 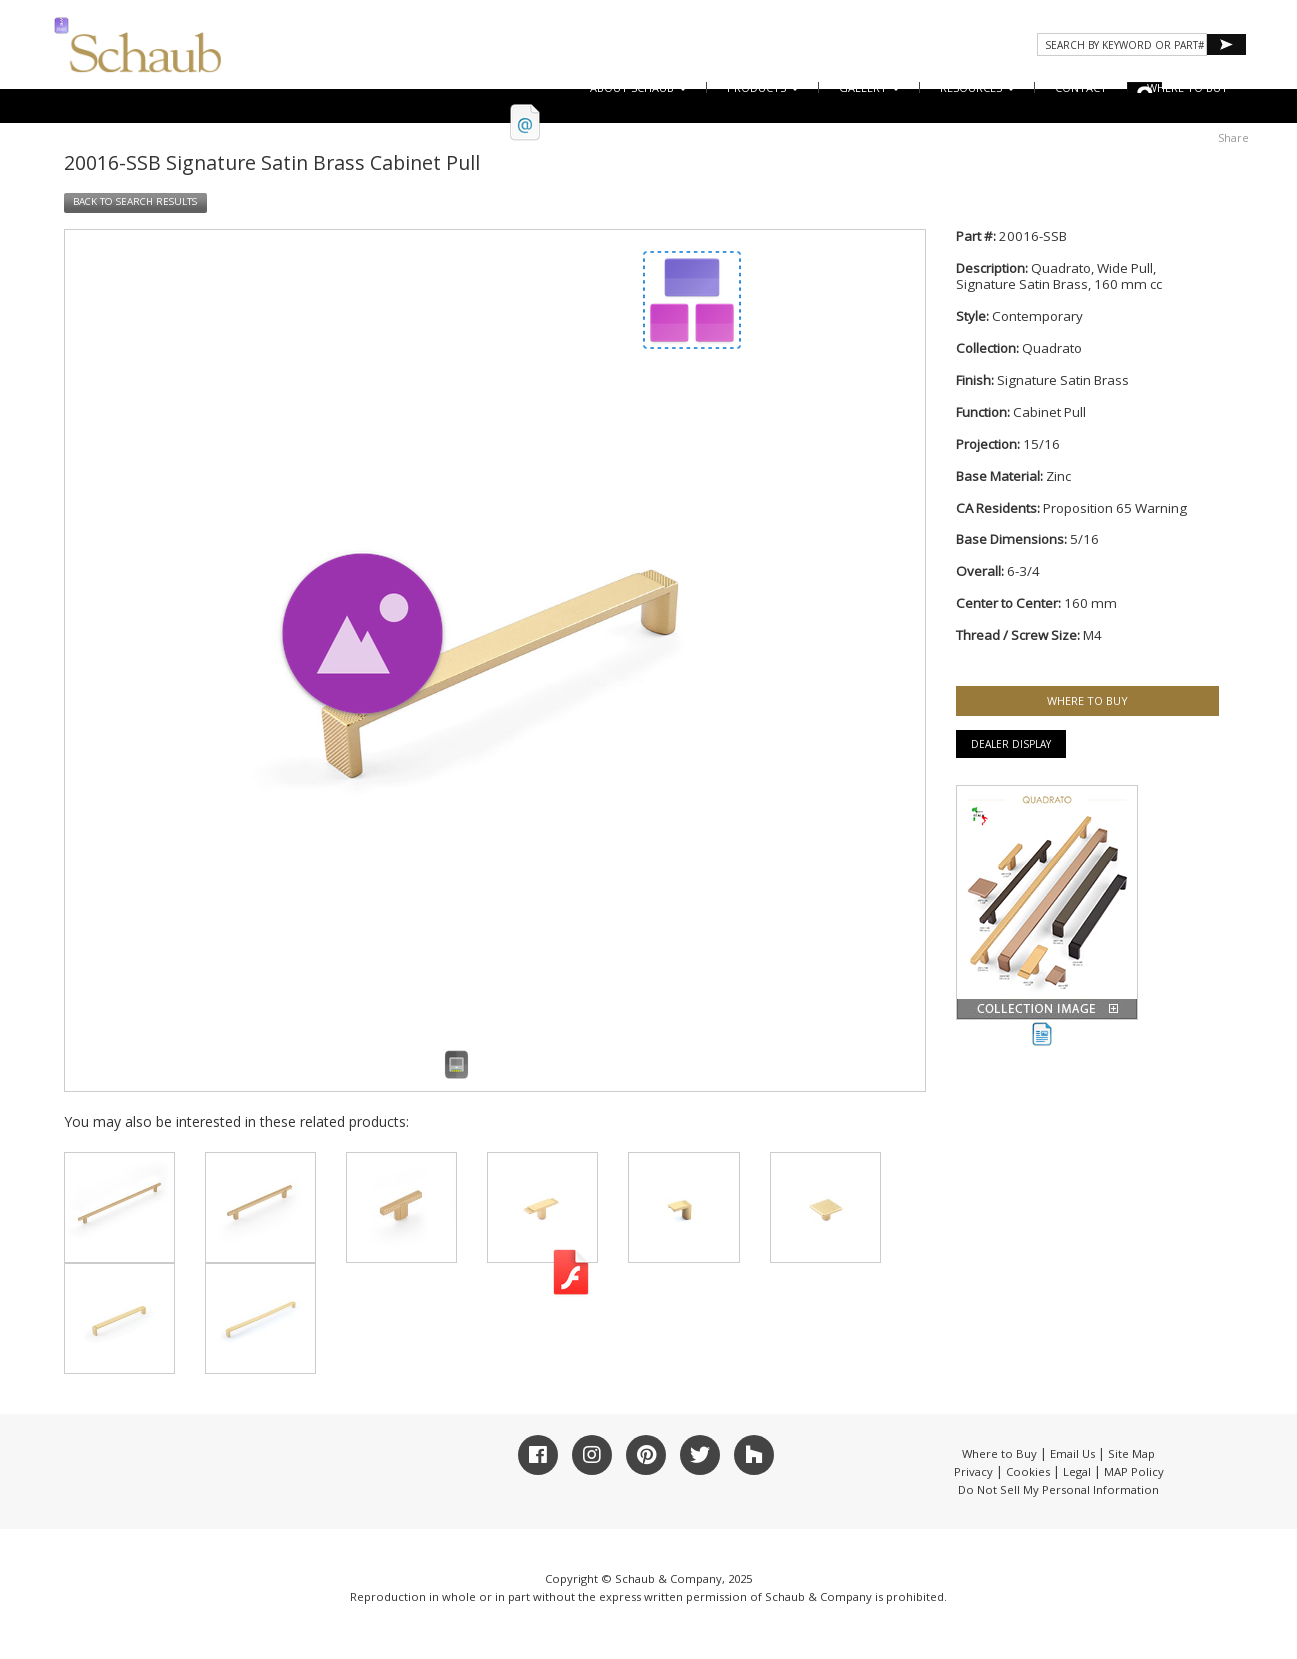 What do you see at coordinates (571, 1273) in the screenshot?
I see `flash video file type indicator` at bounding box center [571, 1273].